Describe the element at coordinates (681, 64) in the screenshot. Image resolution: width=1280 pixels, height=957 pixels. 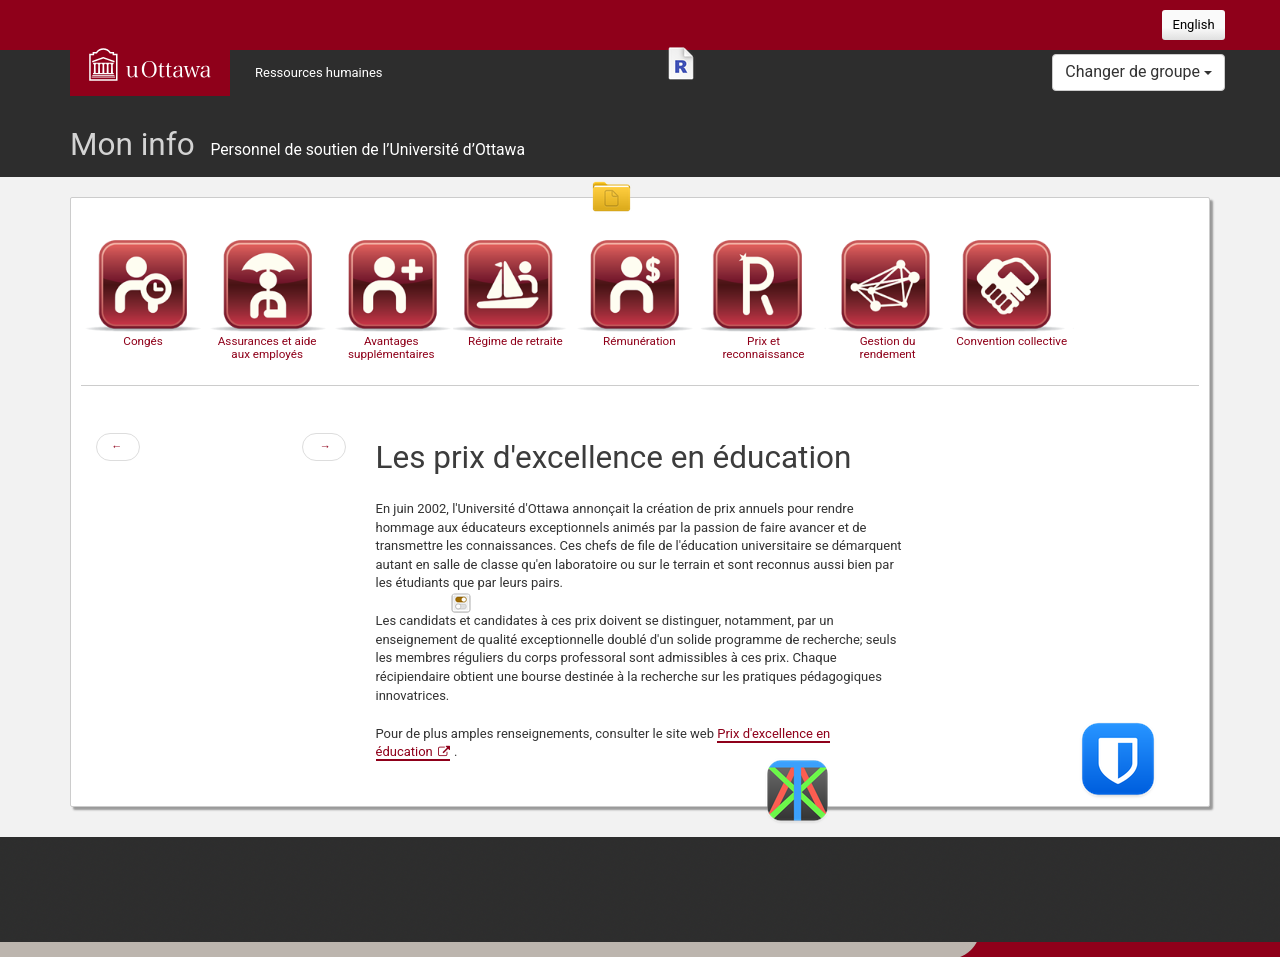
I see `an R programming language source file` at that location.